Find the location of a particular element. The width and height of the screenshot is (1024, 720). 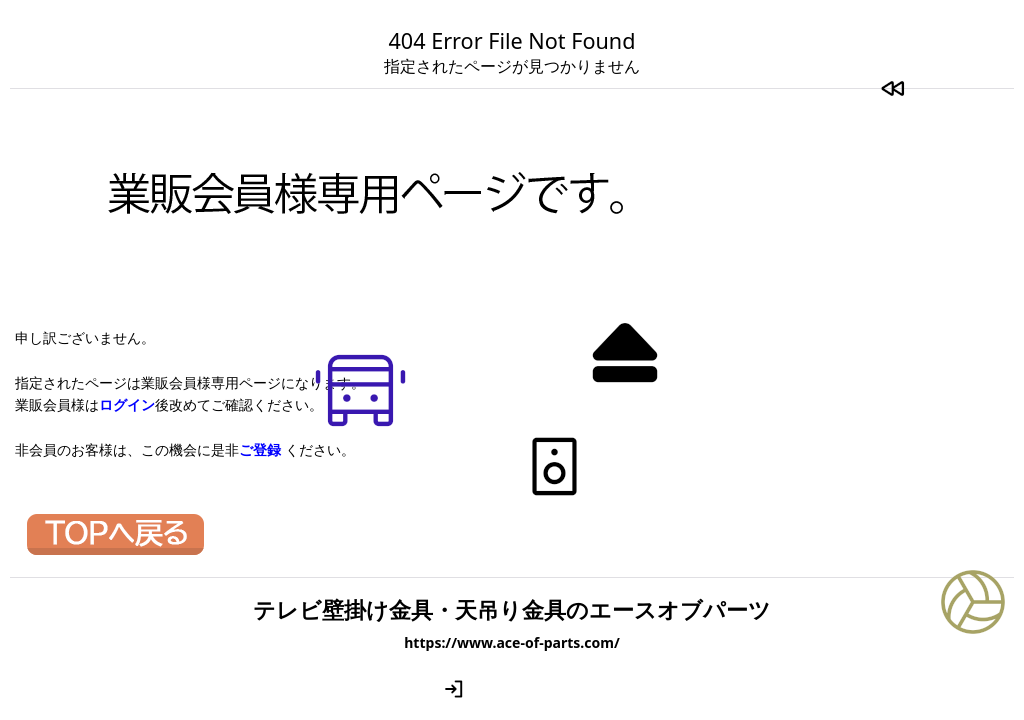

view volleyball or beach sports activities is located at coordinates (973, 602).